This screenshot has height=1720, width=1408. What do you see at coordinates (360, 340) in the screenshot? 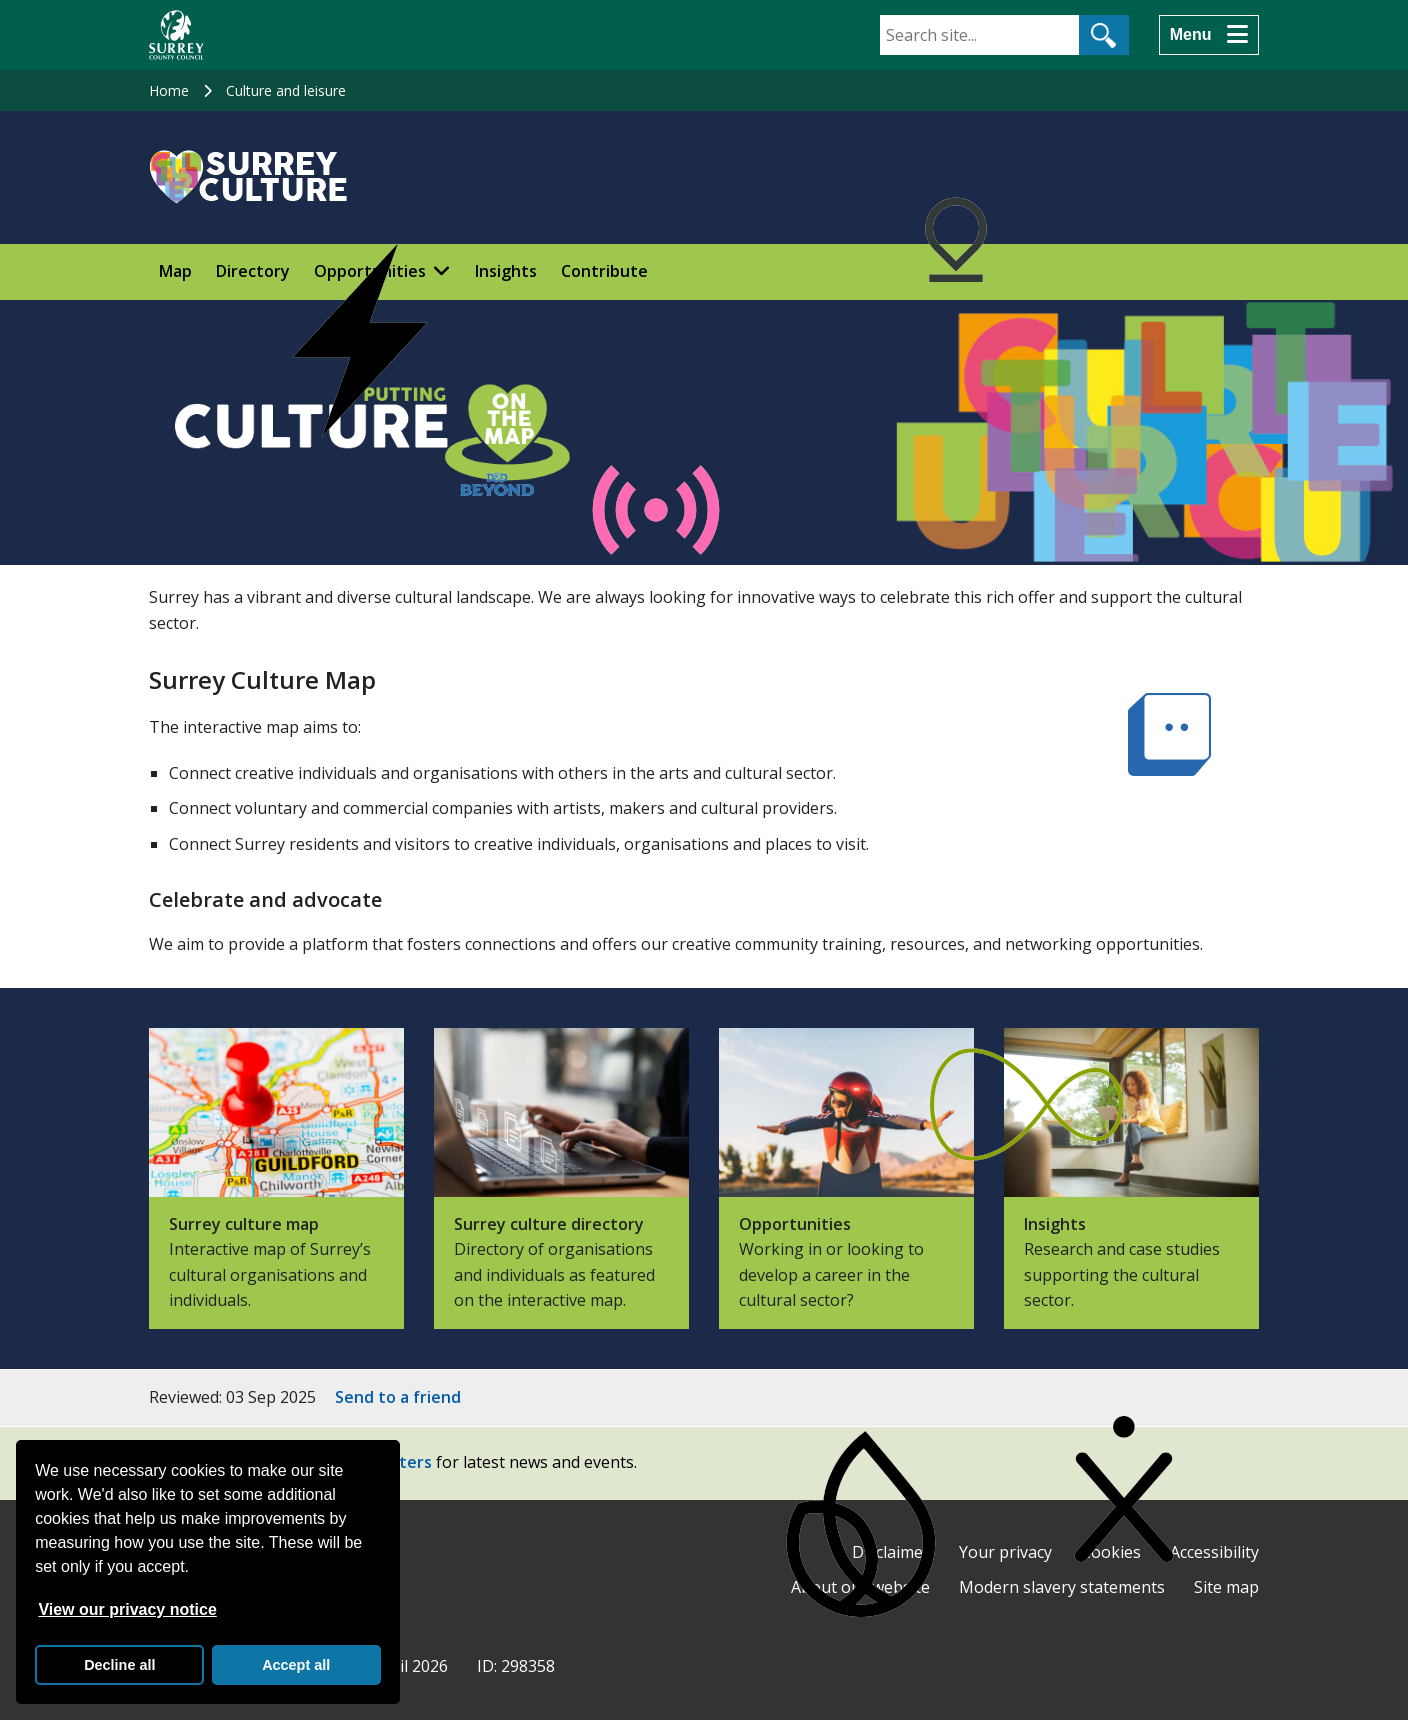
I see `open StackBlitz web IDE` at bounding box center [360, 340].